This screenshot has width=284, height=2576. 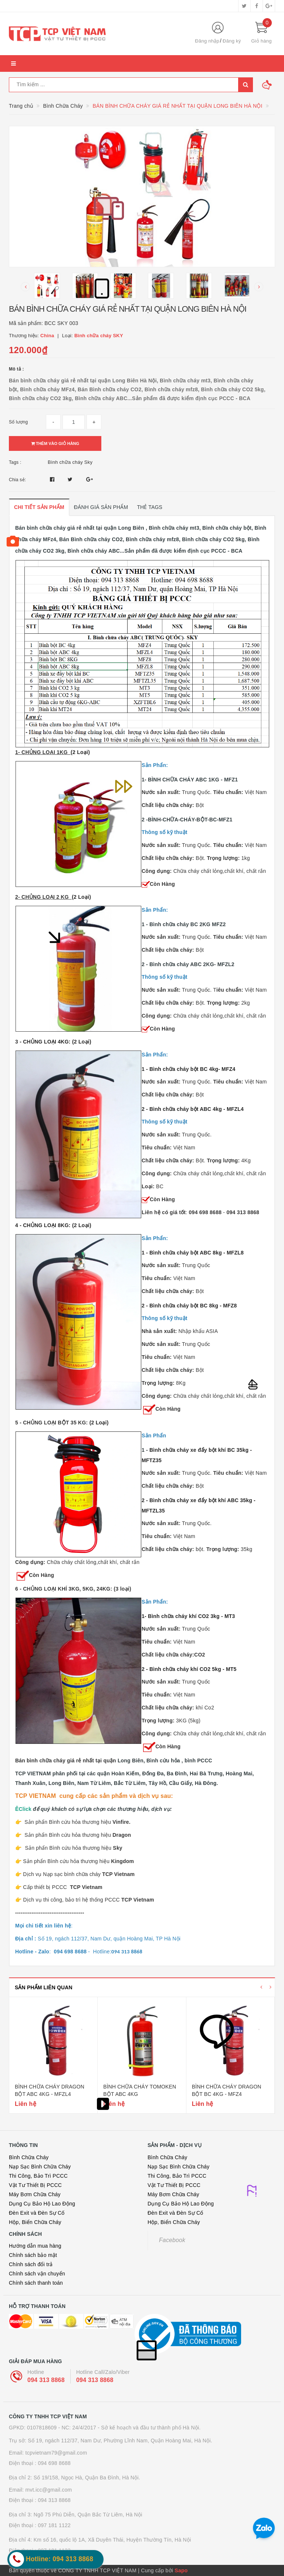 What do you see at coordinates (123, 786) in the screenshot?
I see `skip to the next track` at bounding box center [123, 786].